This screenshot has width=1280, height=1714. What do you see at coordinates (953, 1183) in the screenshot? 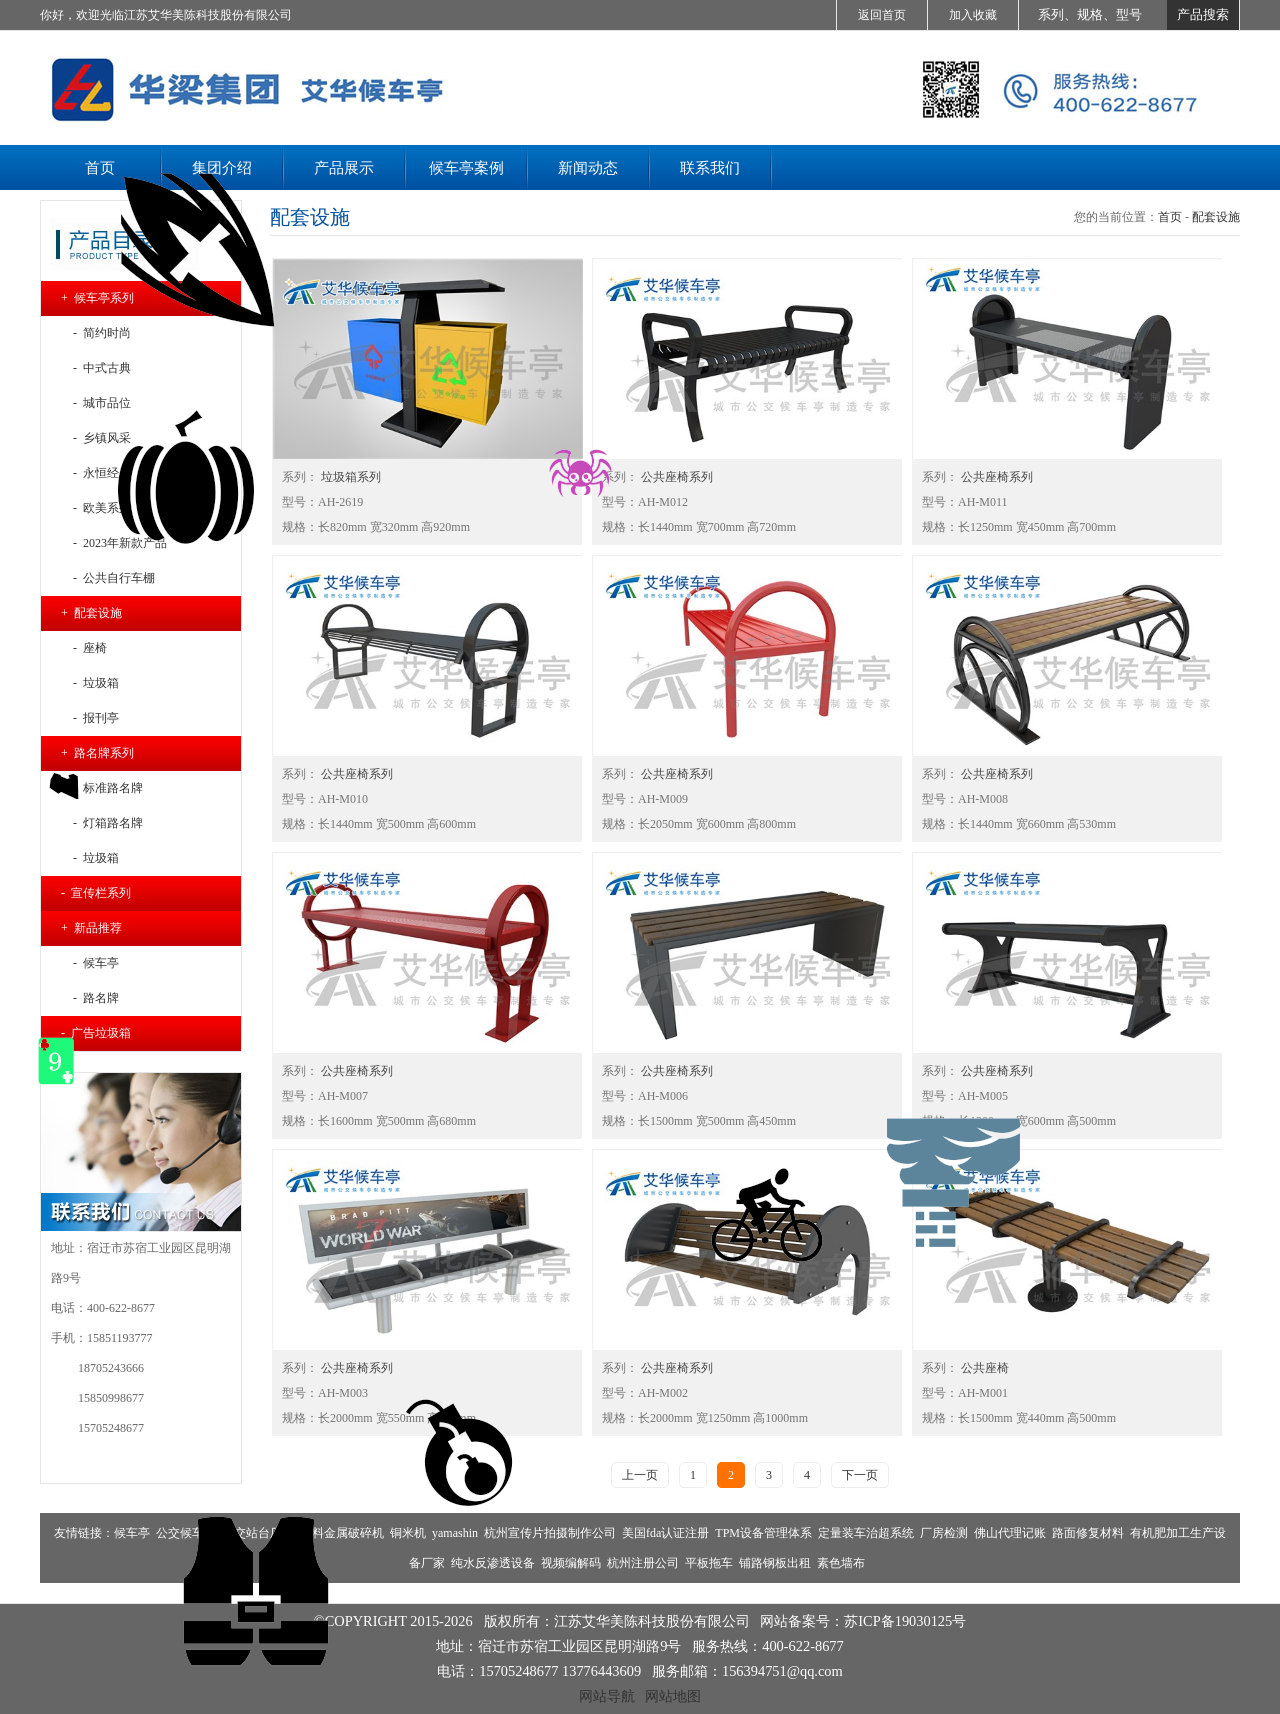
I see `indicates a fireplace or heating feature` at bounding box center [953, 1183].